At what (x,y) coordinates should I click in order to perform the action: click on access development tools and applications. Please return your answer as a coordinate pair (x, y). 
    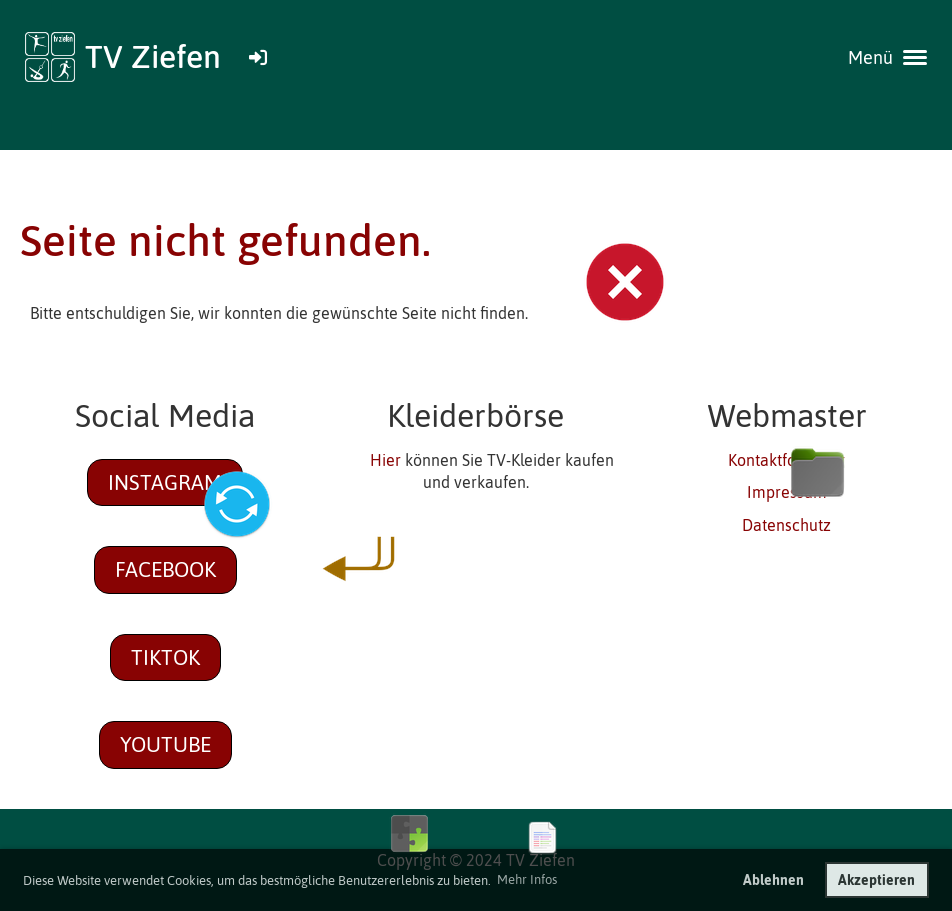
    Looking at the image, I should click on (542, 837).